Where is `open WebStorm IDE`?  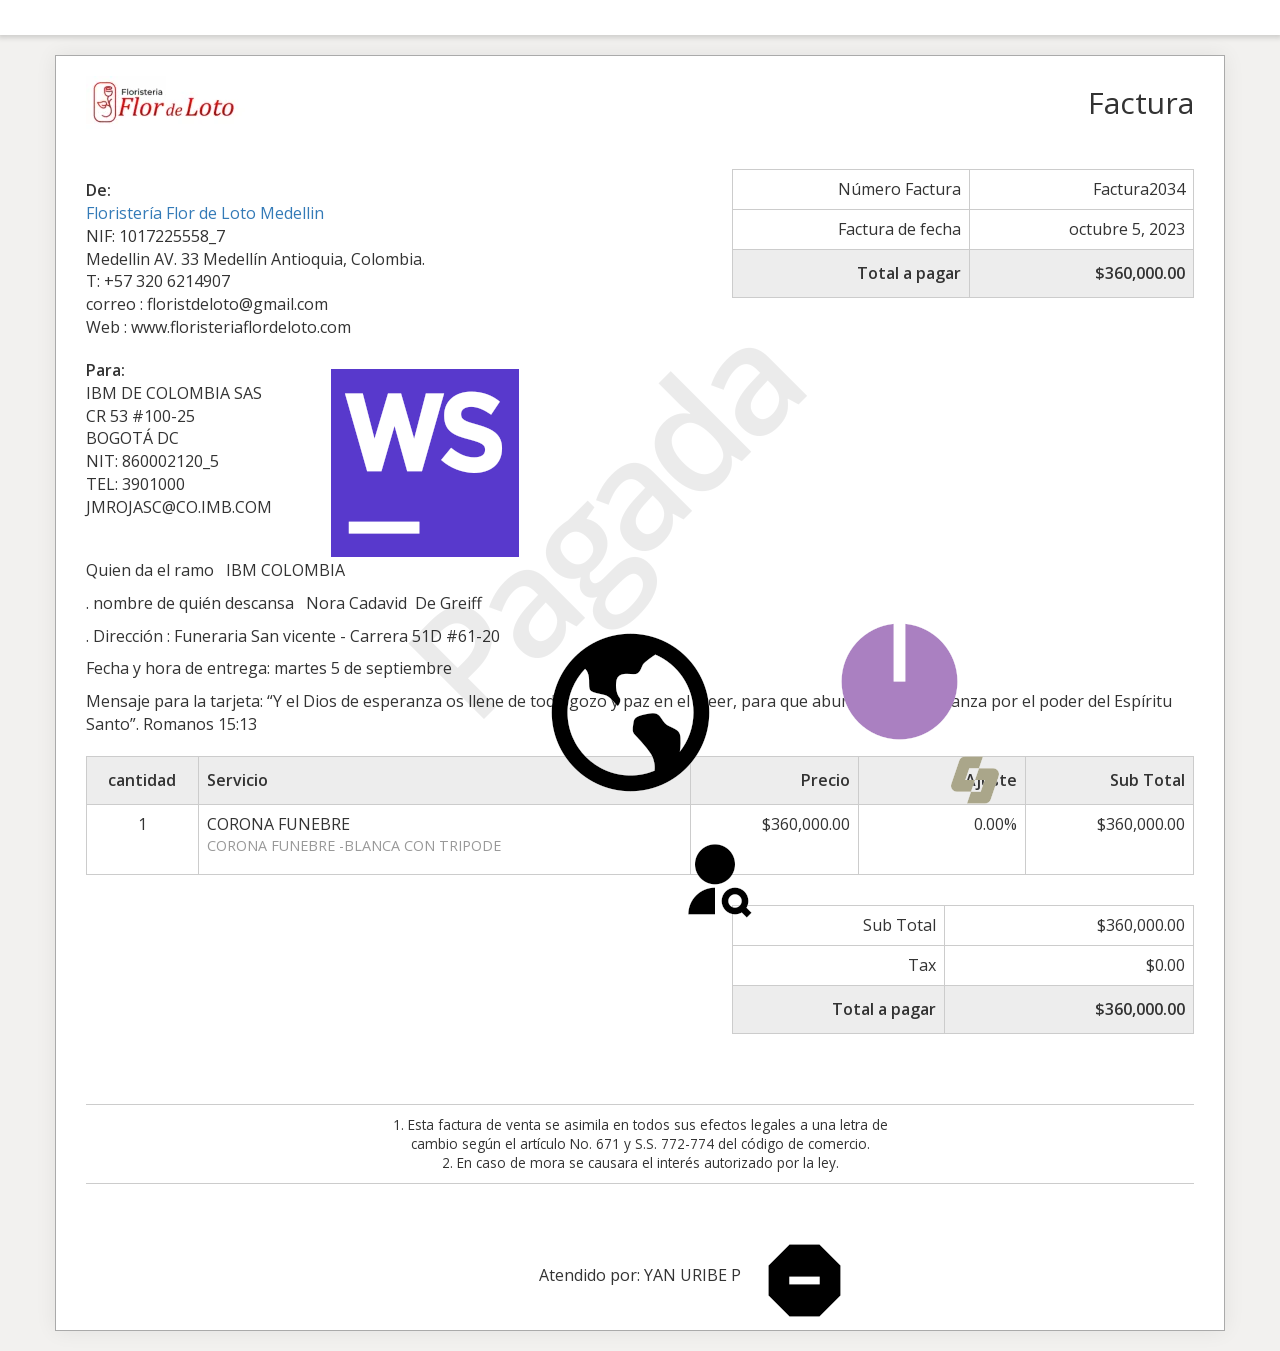 open WebStorm IDE is located at coordinates (425, 463).